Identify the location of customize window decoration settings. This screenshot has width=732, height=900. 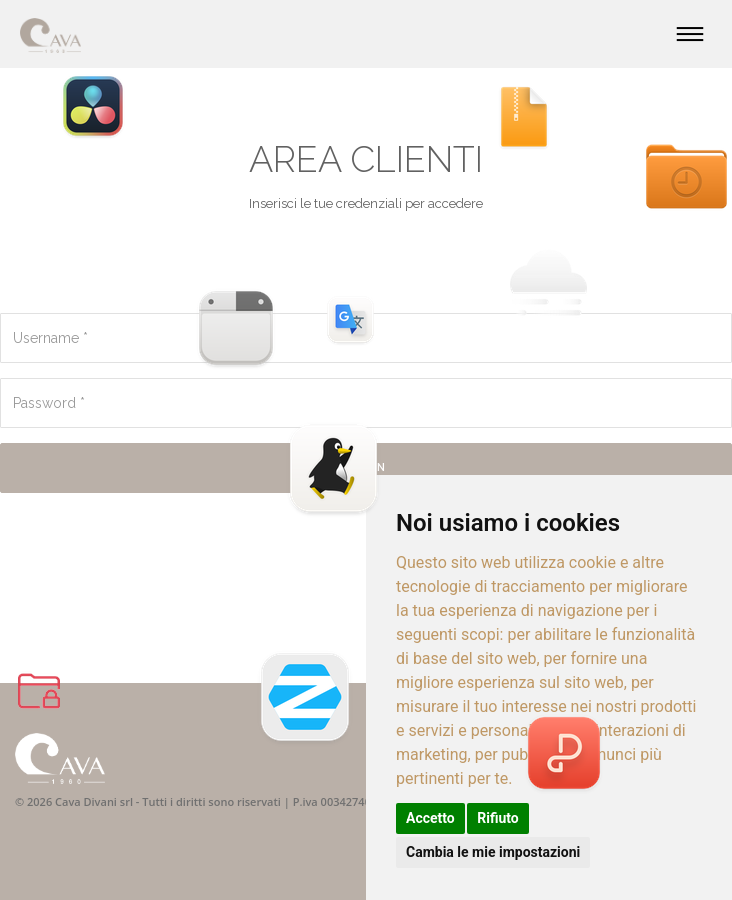
(236, 328).